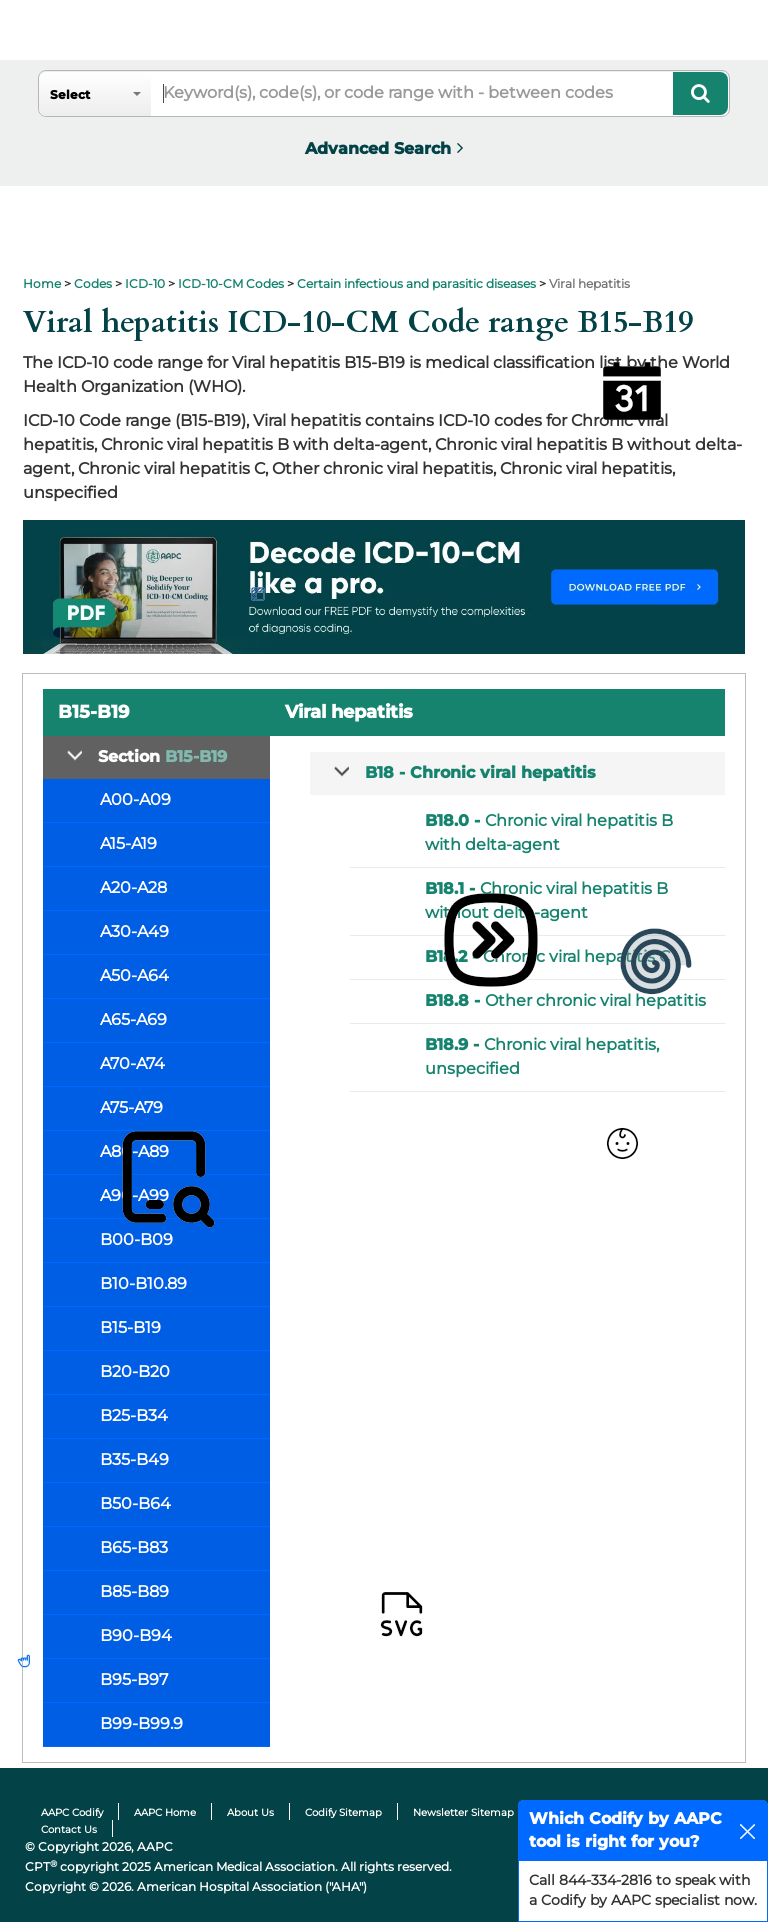 The height and width of the screenshot is (1922, 768). I want to click on view calendar or schedule, so click(632, 391).